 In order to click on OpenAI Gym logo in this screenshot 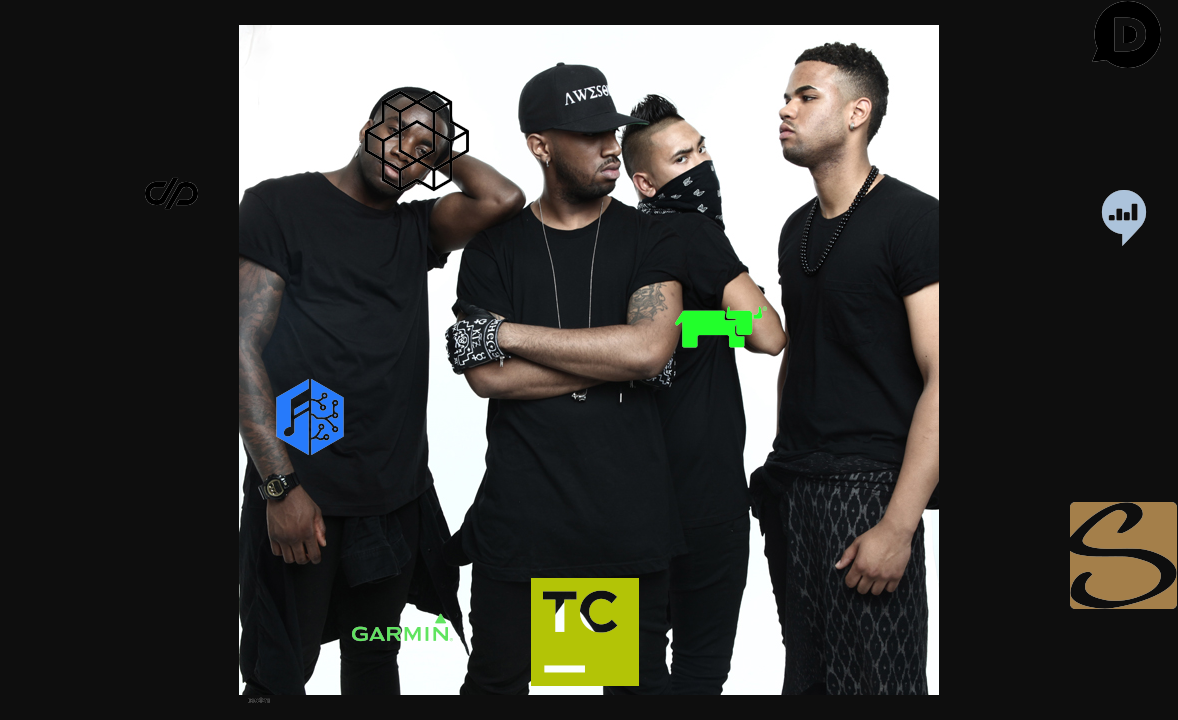, I will do `click(417, 141)`.